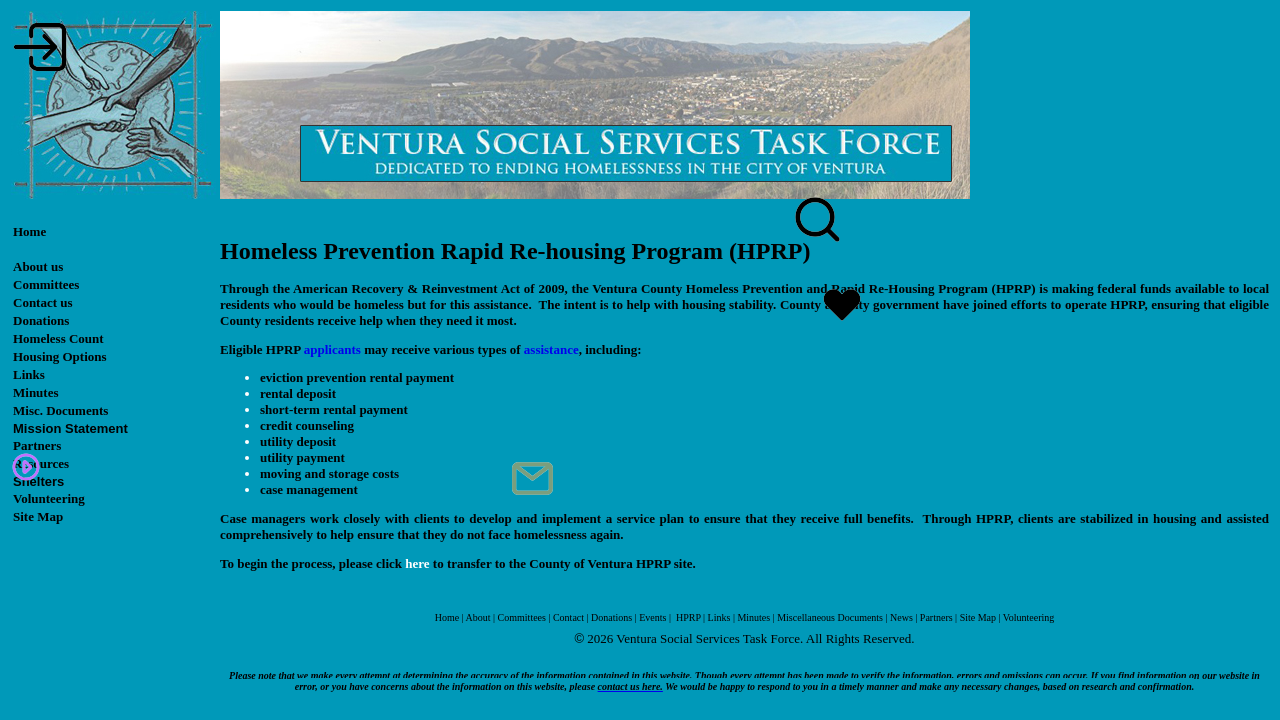 The image size is (1280, 720). What do you see at coordinates (817, 219) in the screenshot?
I see `search for content or items` at bounding box center [817, 219].